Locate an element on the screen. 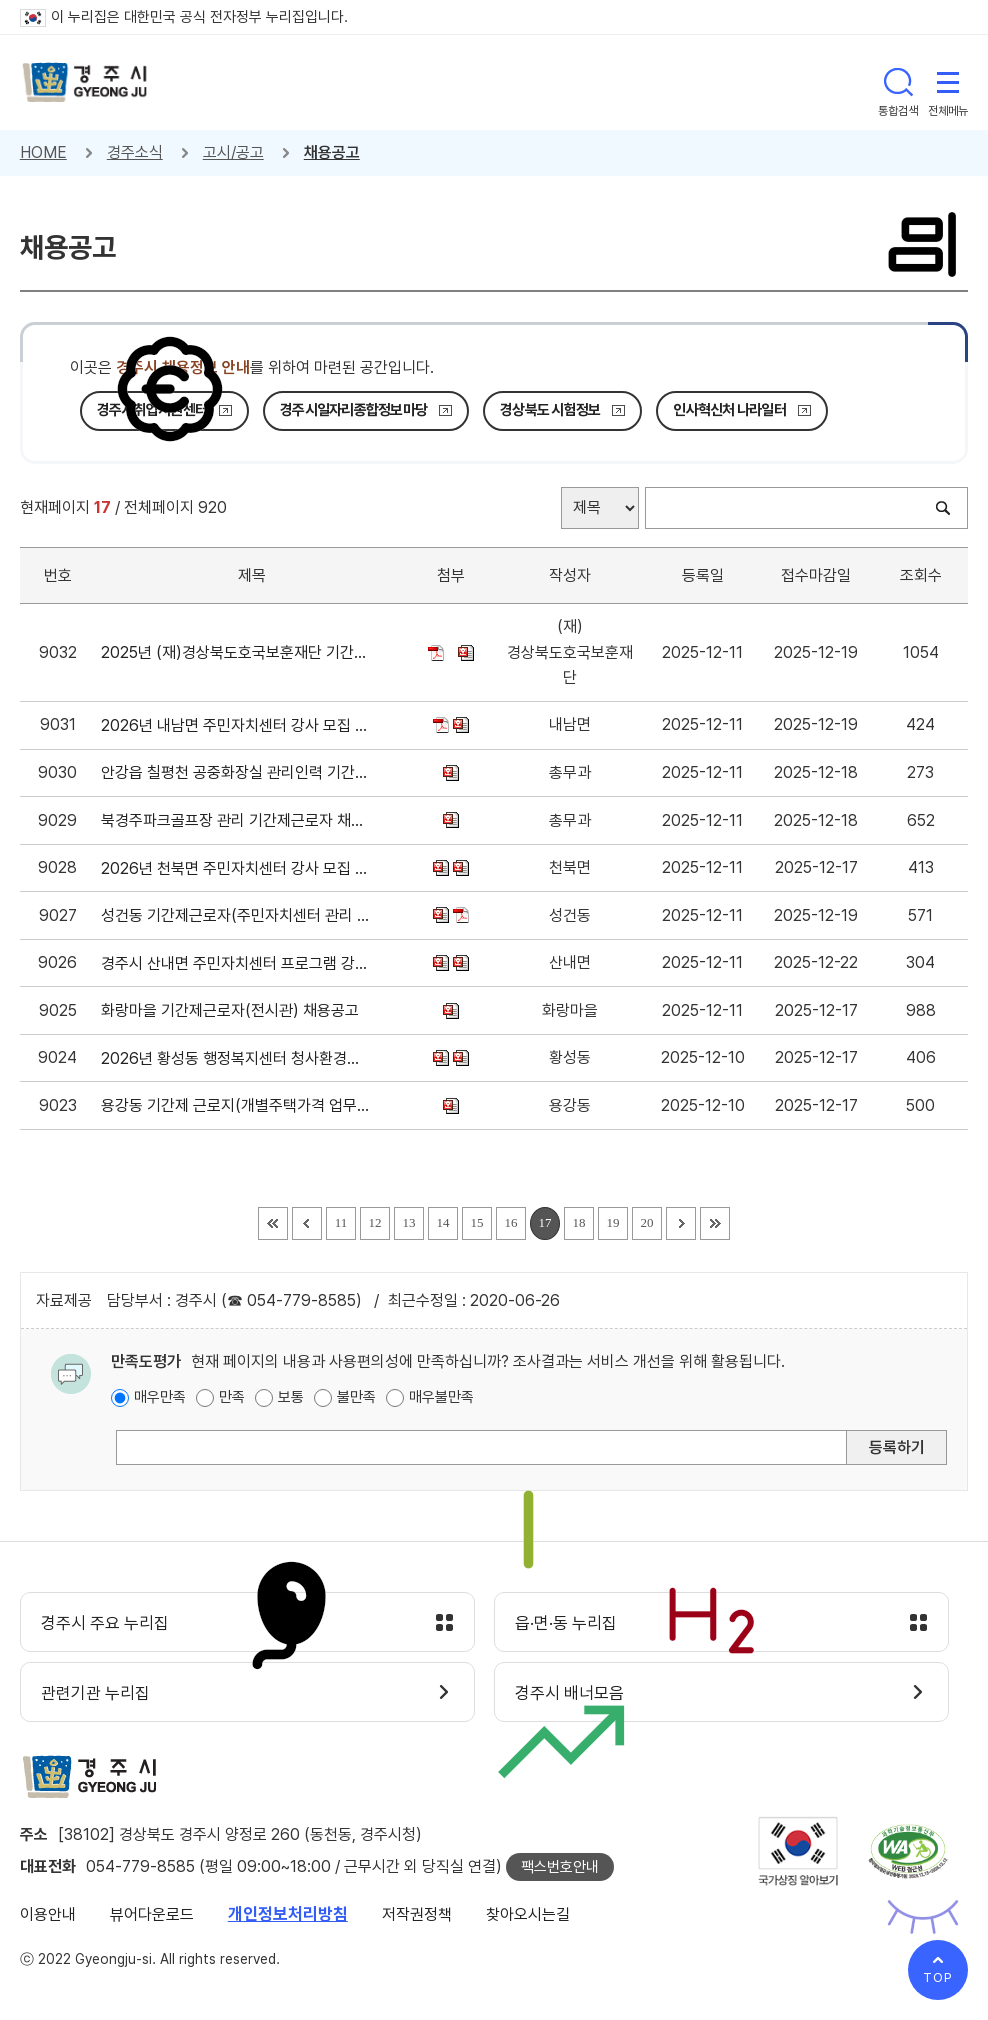  indicates a count of one is located at coordinates (528, 1529).